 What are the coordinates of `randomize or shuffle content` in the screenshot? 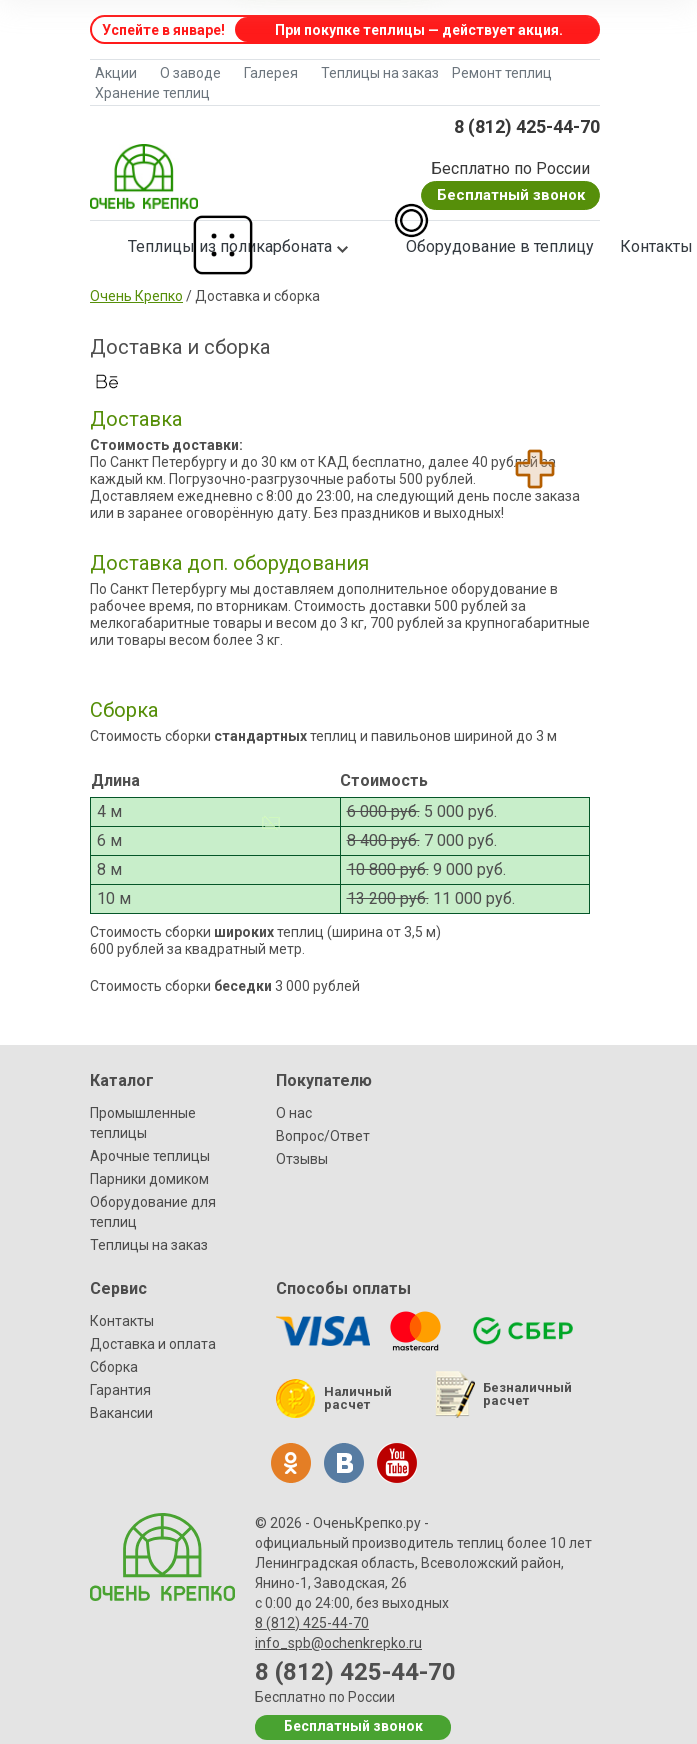 It's located at (223, 245).